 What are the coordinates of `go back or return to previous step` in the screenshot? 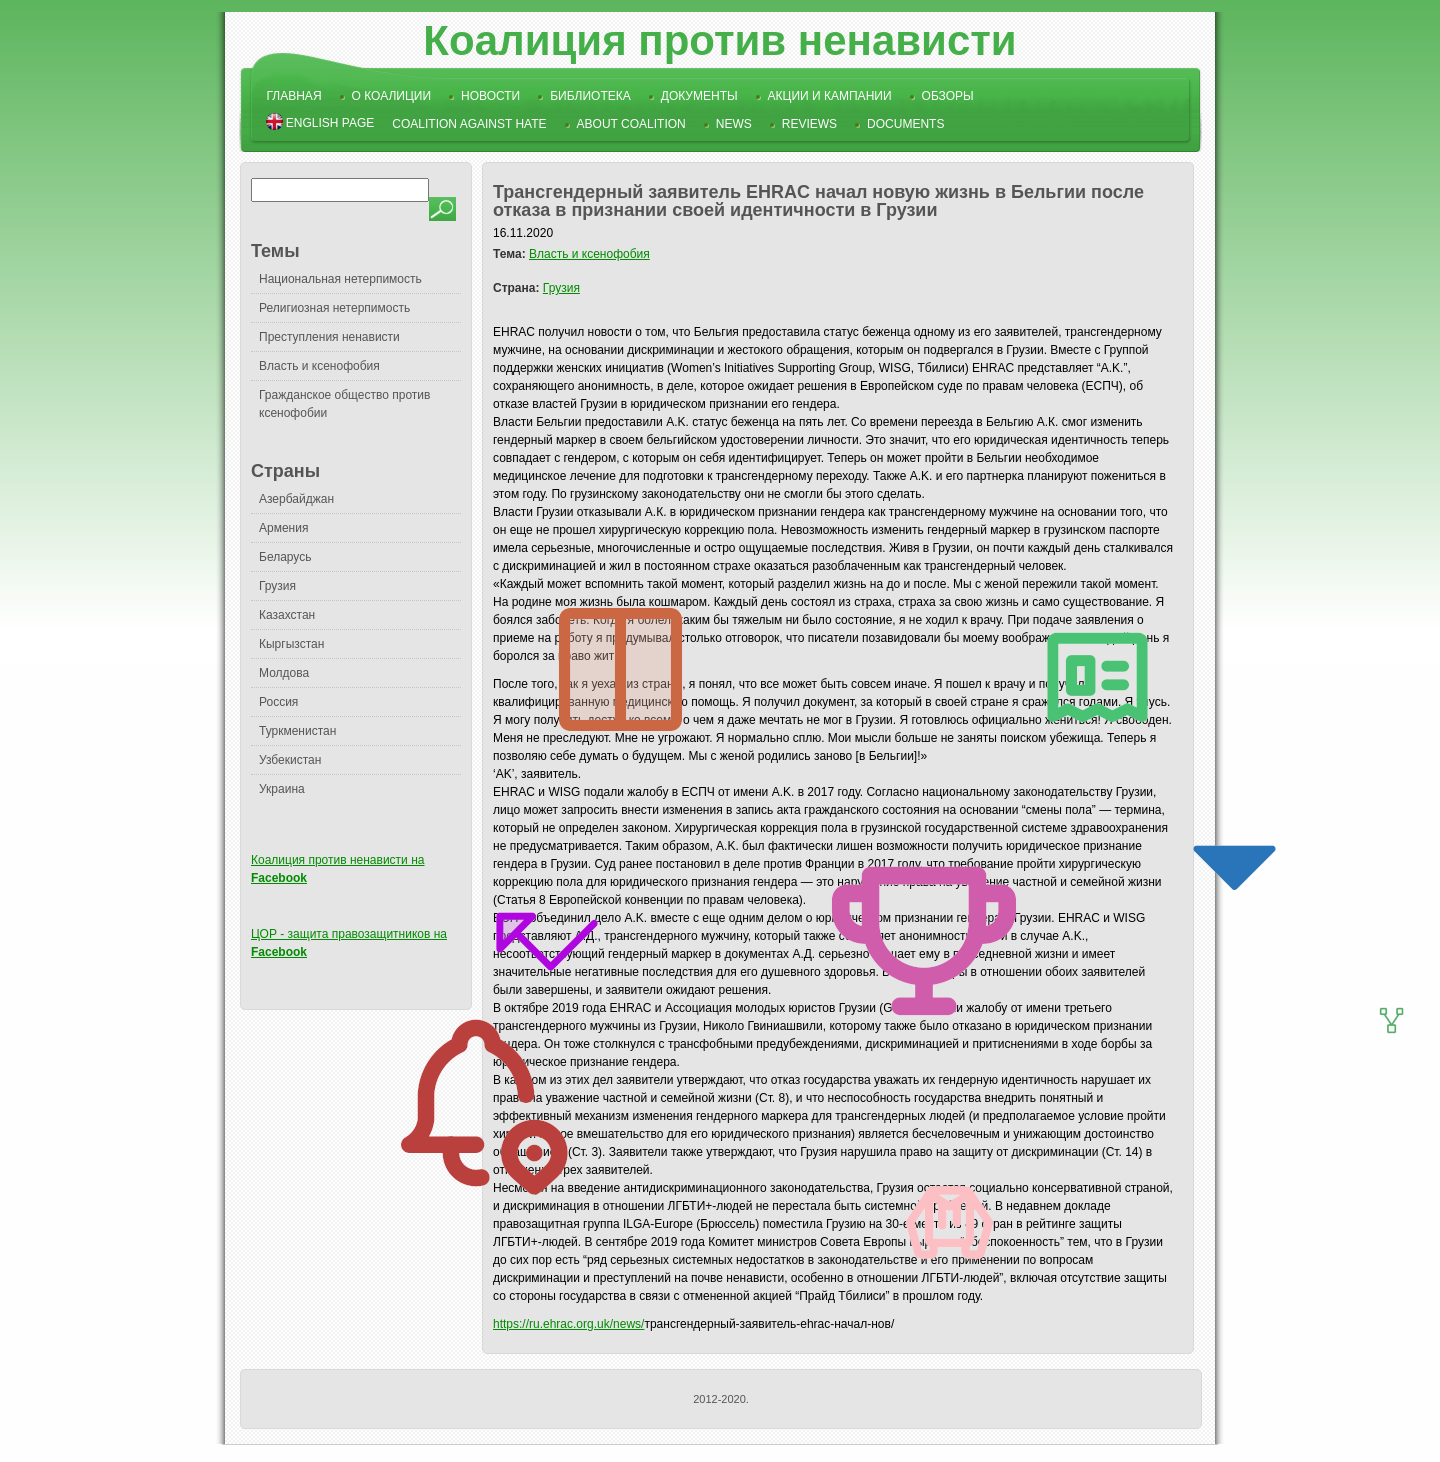 It's located at (547, 938).